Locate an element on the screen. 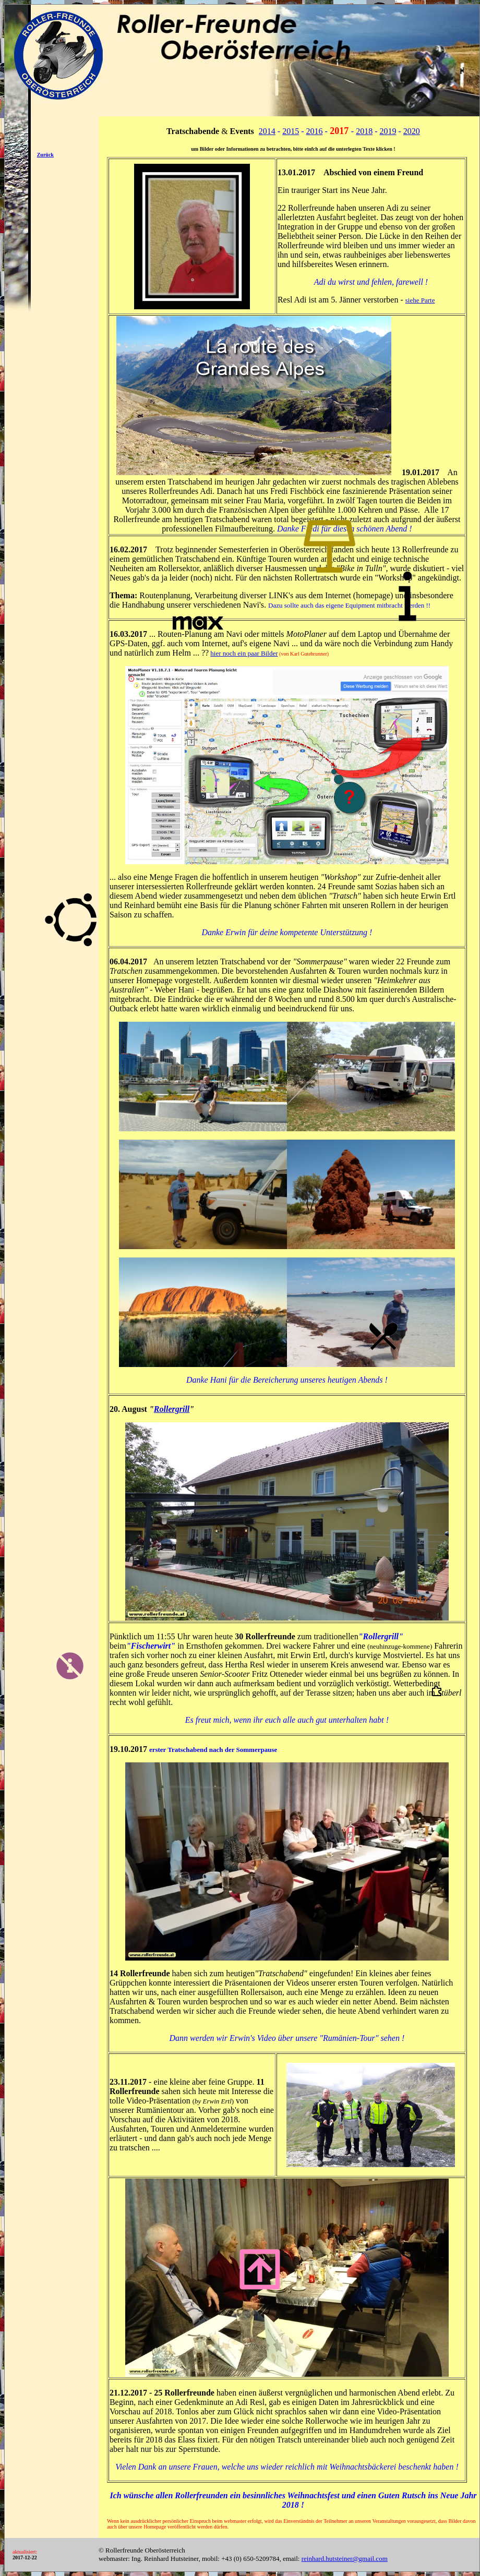 The width and height of the screenshot is (480, 2576). open Apple Keynote presentation app is located at coordinates (329, 546).